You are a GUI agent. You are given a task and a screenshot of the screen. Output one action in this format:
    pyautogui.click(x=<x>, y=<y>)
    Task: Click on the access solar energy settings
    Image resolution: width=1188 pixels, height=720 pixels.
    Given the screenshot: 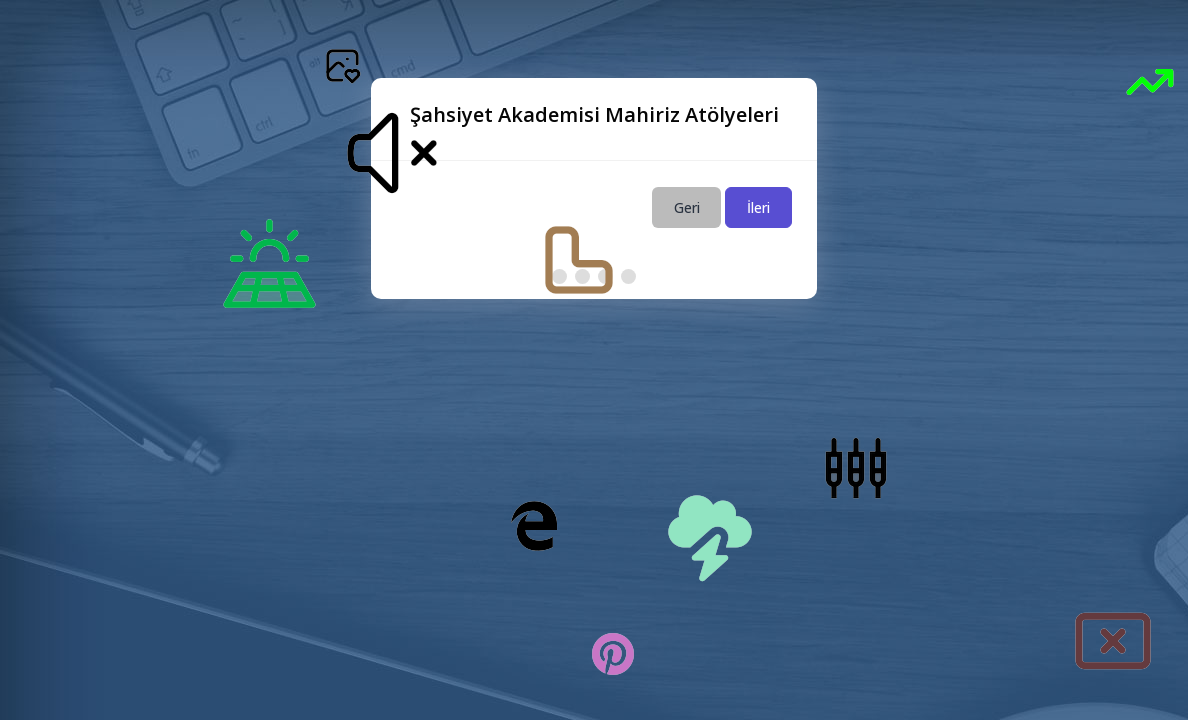 What is the action you would take?
    pyautogui.click(x=269, y=268)
    